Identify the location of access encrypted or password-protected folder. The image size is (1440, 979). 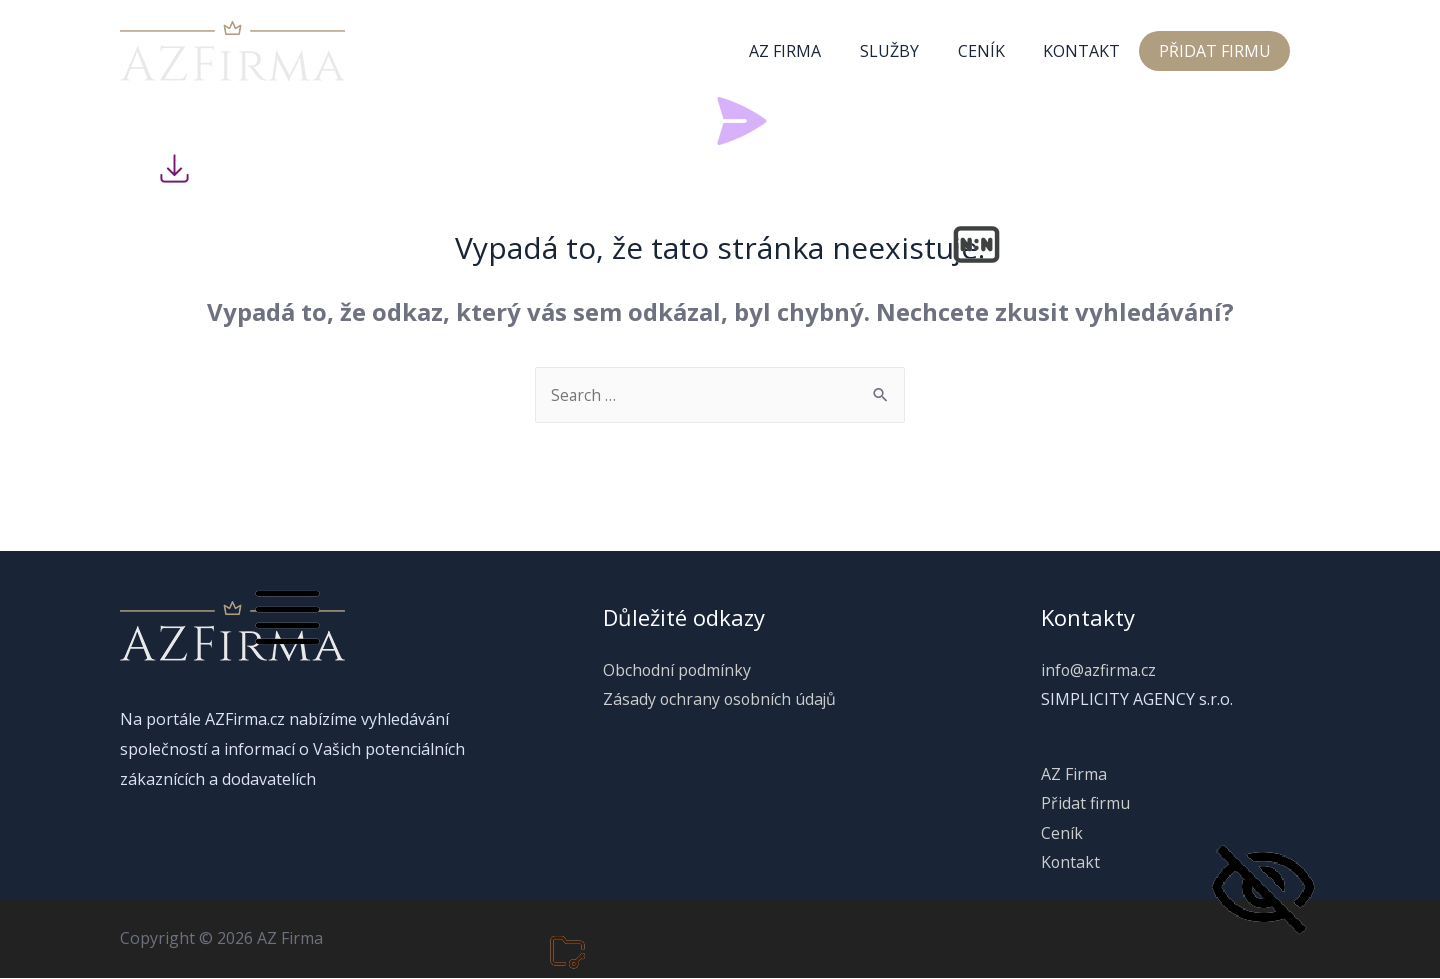
(567, 951).